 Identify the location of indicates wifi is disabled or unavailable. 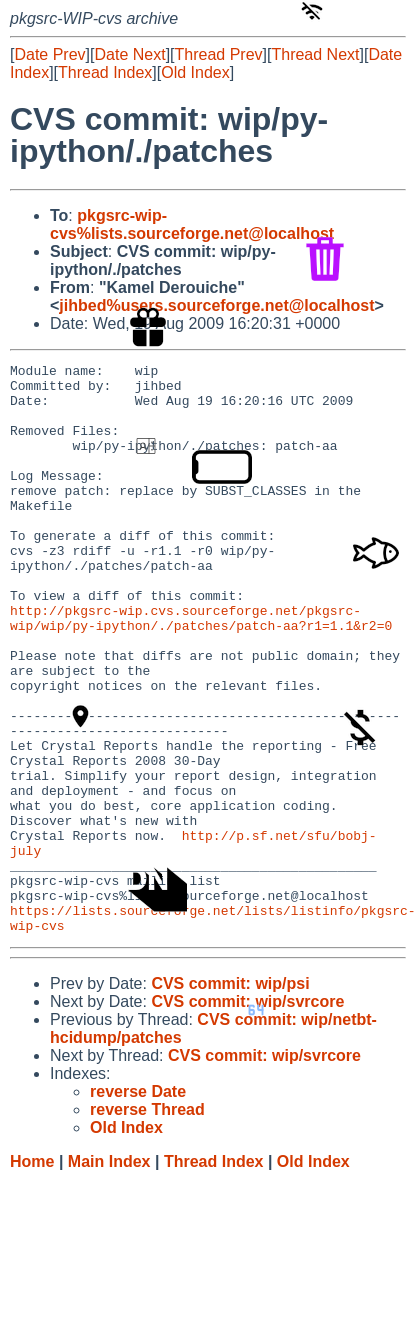
(312, 12).